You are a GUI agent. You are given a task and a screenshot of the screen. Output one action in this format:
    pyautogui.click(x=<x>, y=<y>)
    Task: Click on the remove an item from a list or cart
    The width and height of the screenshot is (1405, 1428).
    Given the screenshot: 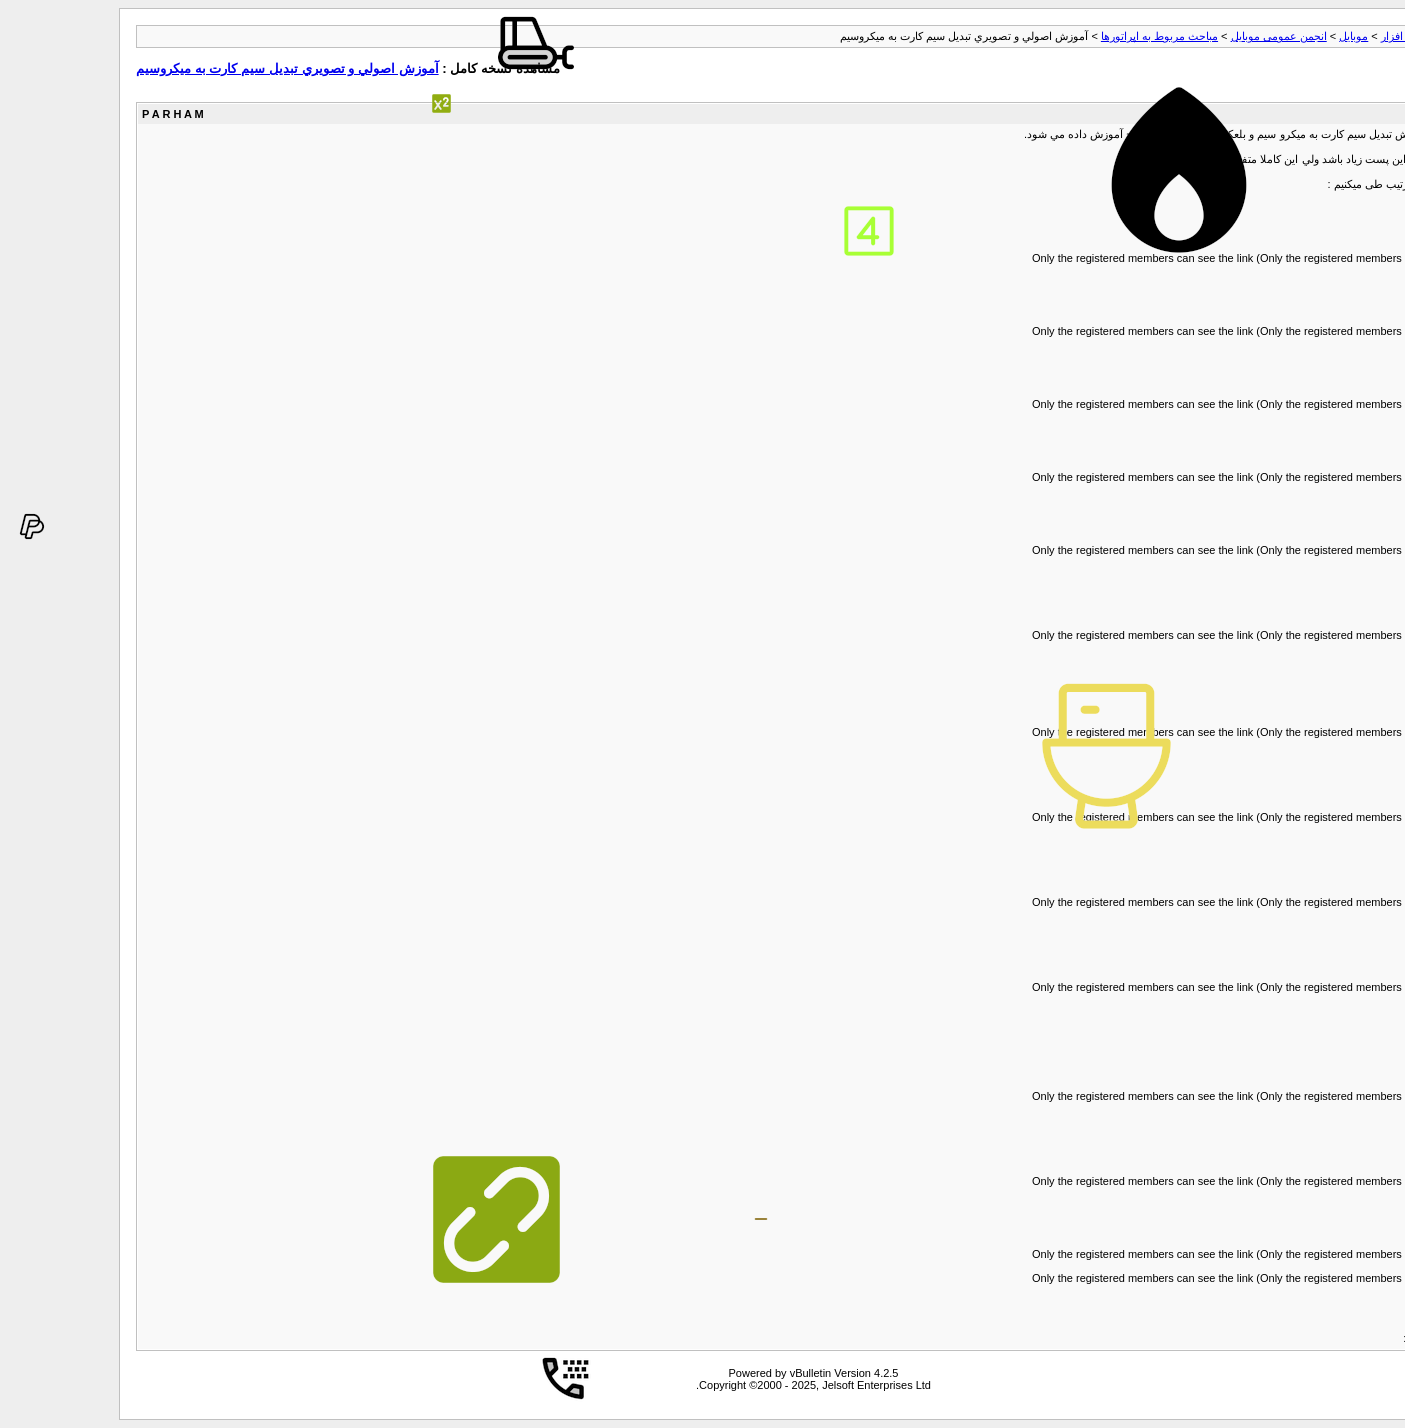 What is the action you would take?
    pyautogui.click(x=761, y=1219)
    